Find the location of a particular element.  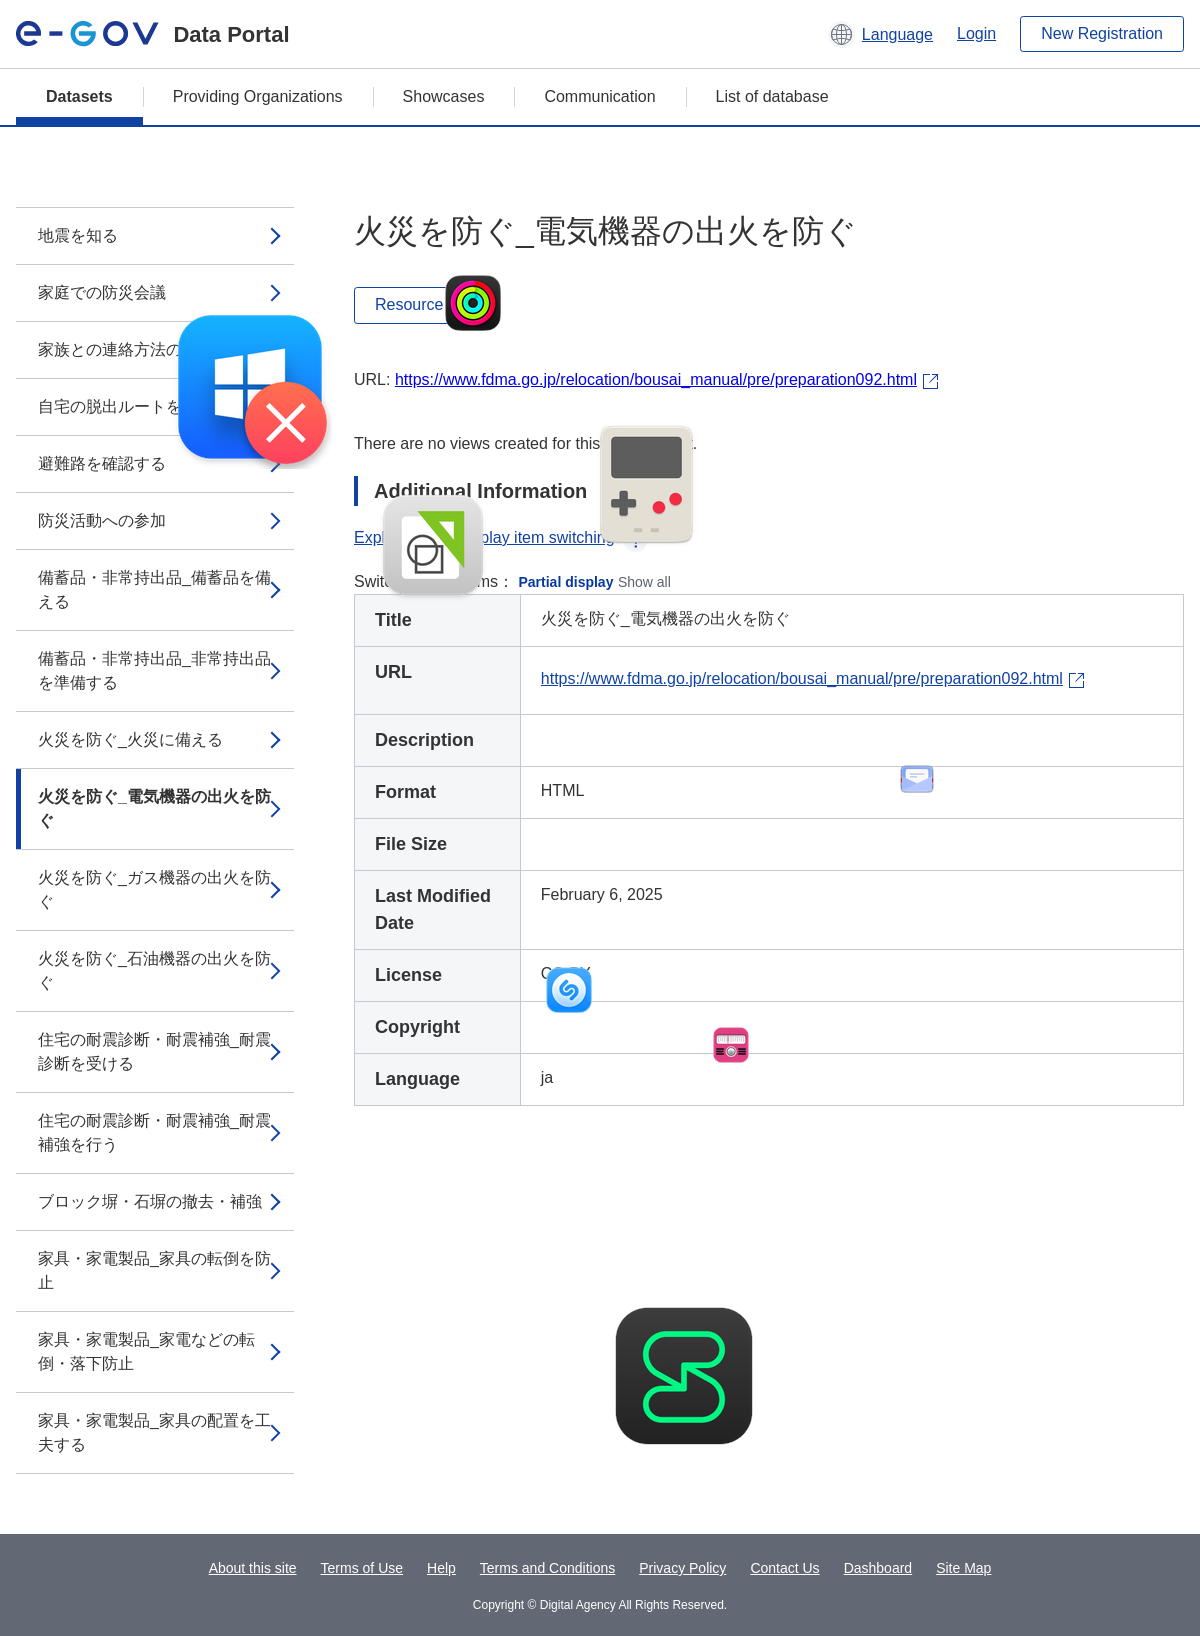

open email application is located at coordinates (917, 779).